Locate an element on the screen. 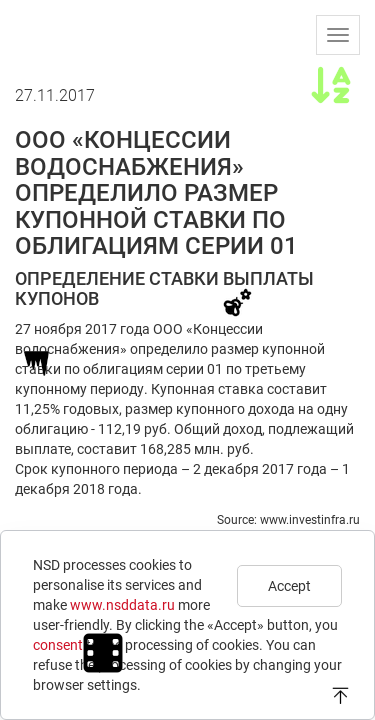 Image resolution: width=375 pixels, height=720 pixels. indicates freezing or cold weather conditions is located at coordinates (36, 363).